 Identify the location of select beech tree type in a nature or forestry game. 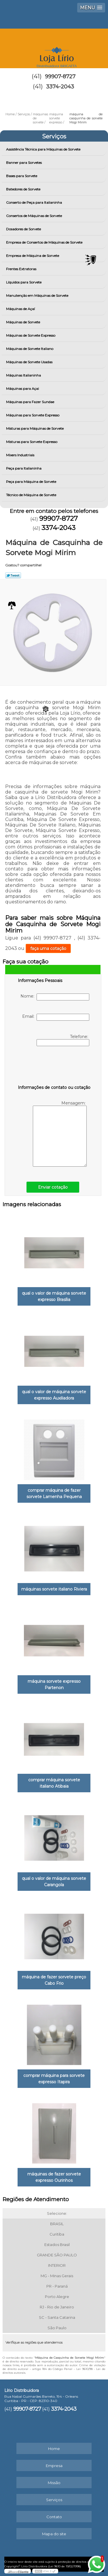
(12, 605).